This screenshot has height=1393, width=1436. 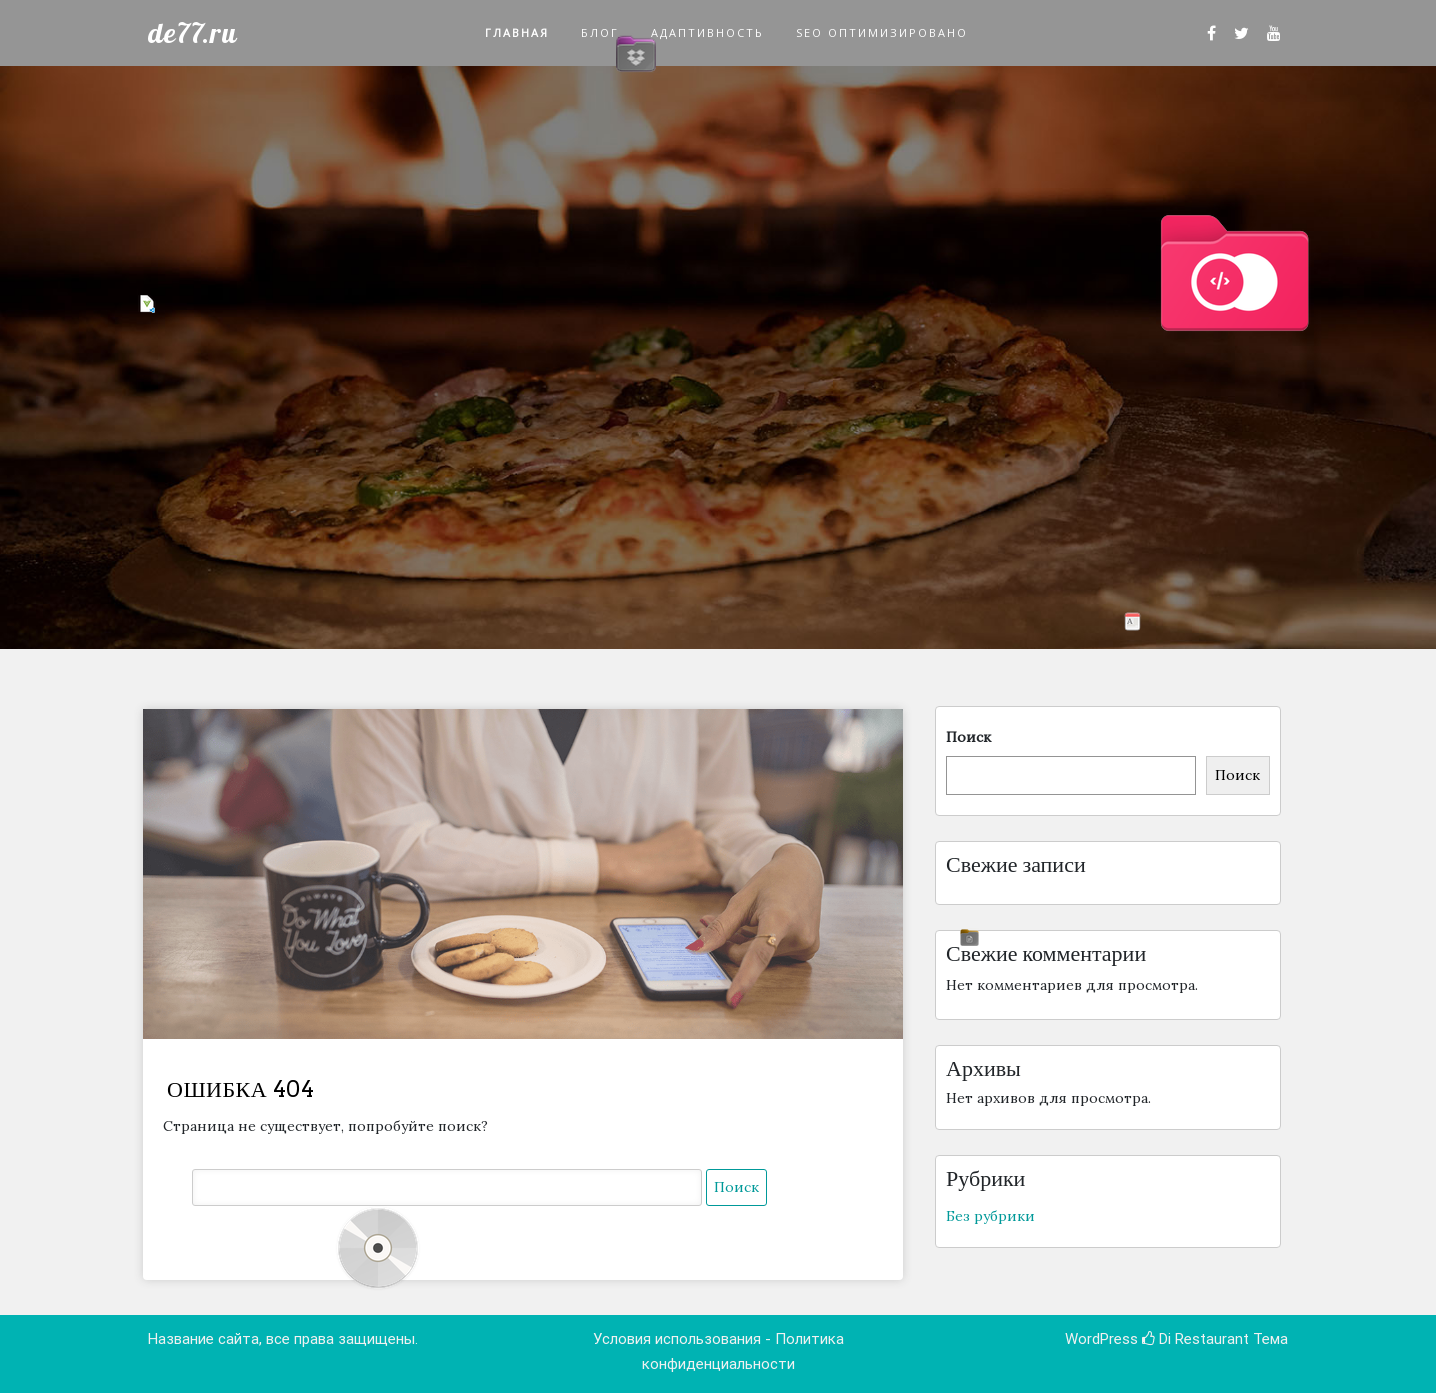 I want to click on open a Vue.js file in Visual Studio Code, so click(x=147, y=304).